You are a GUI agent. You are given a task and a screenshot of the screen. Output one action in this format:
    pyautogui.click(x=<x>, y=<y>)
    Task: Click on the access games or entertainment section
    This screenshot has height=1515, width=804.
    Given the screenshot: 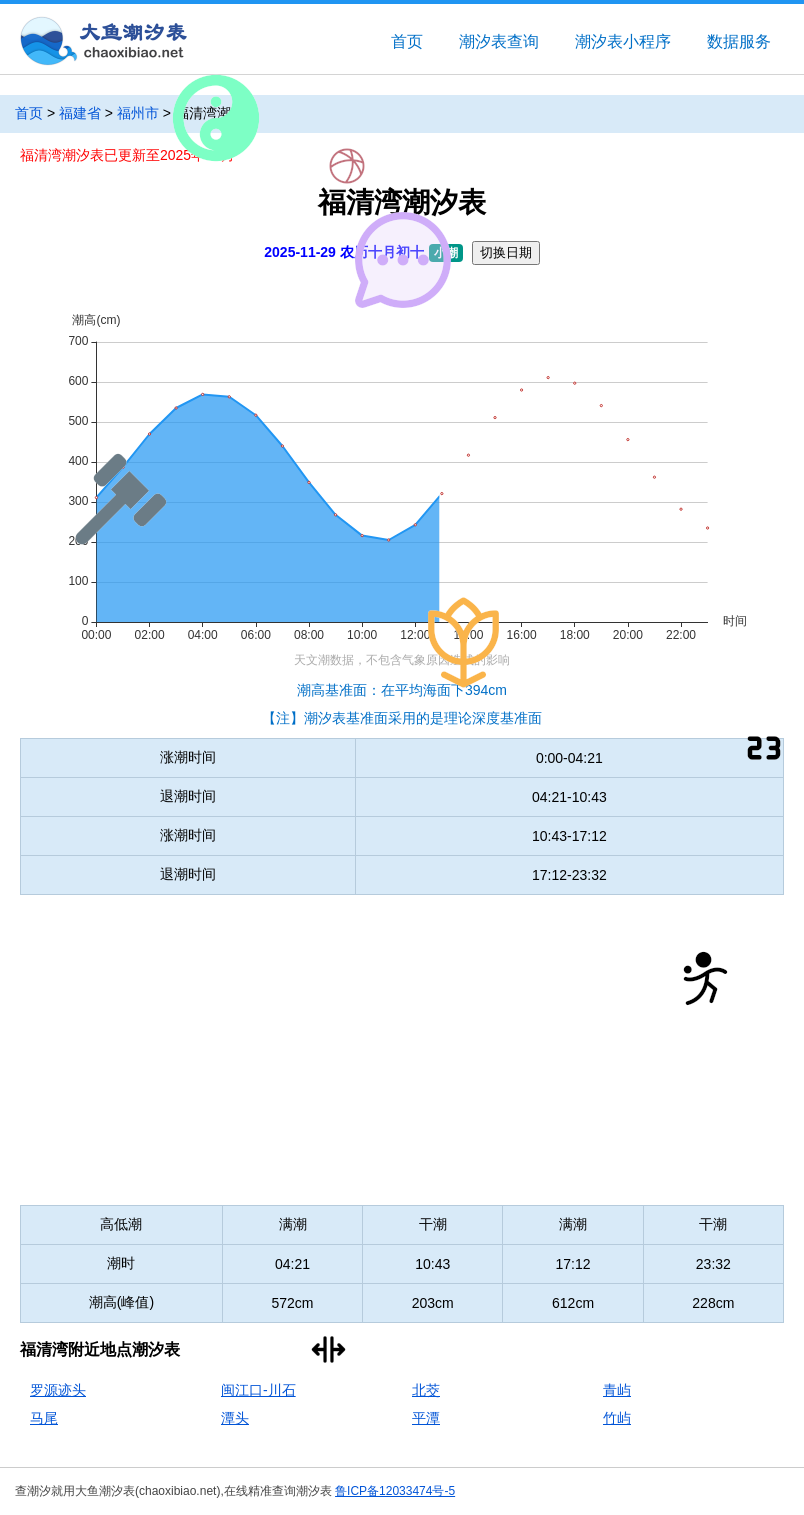 What is the action you would take?
    pyautogui.click(x=347, y=166)
    